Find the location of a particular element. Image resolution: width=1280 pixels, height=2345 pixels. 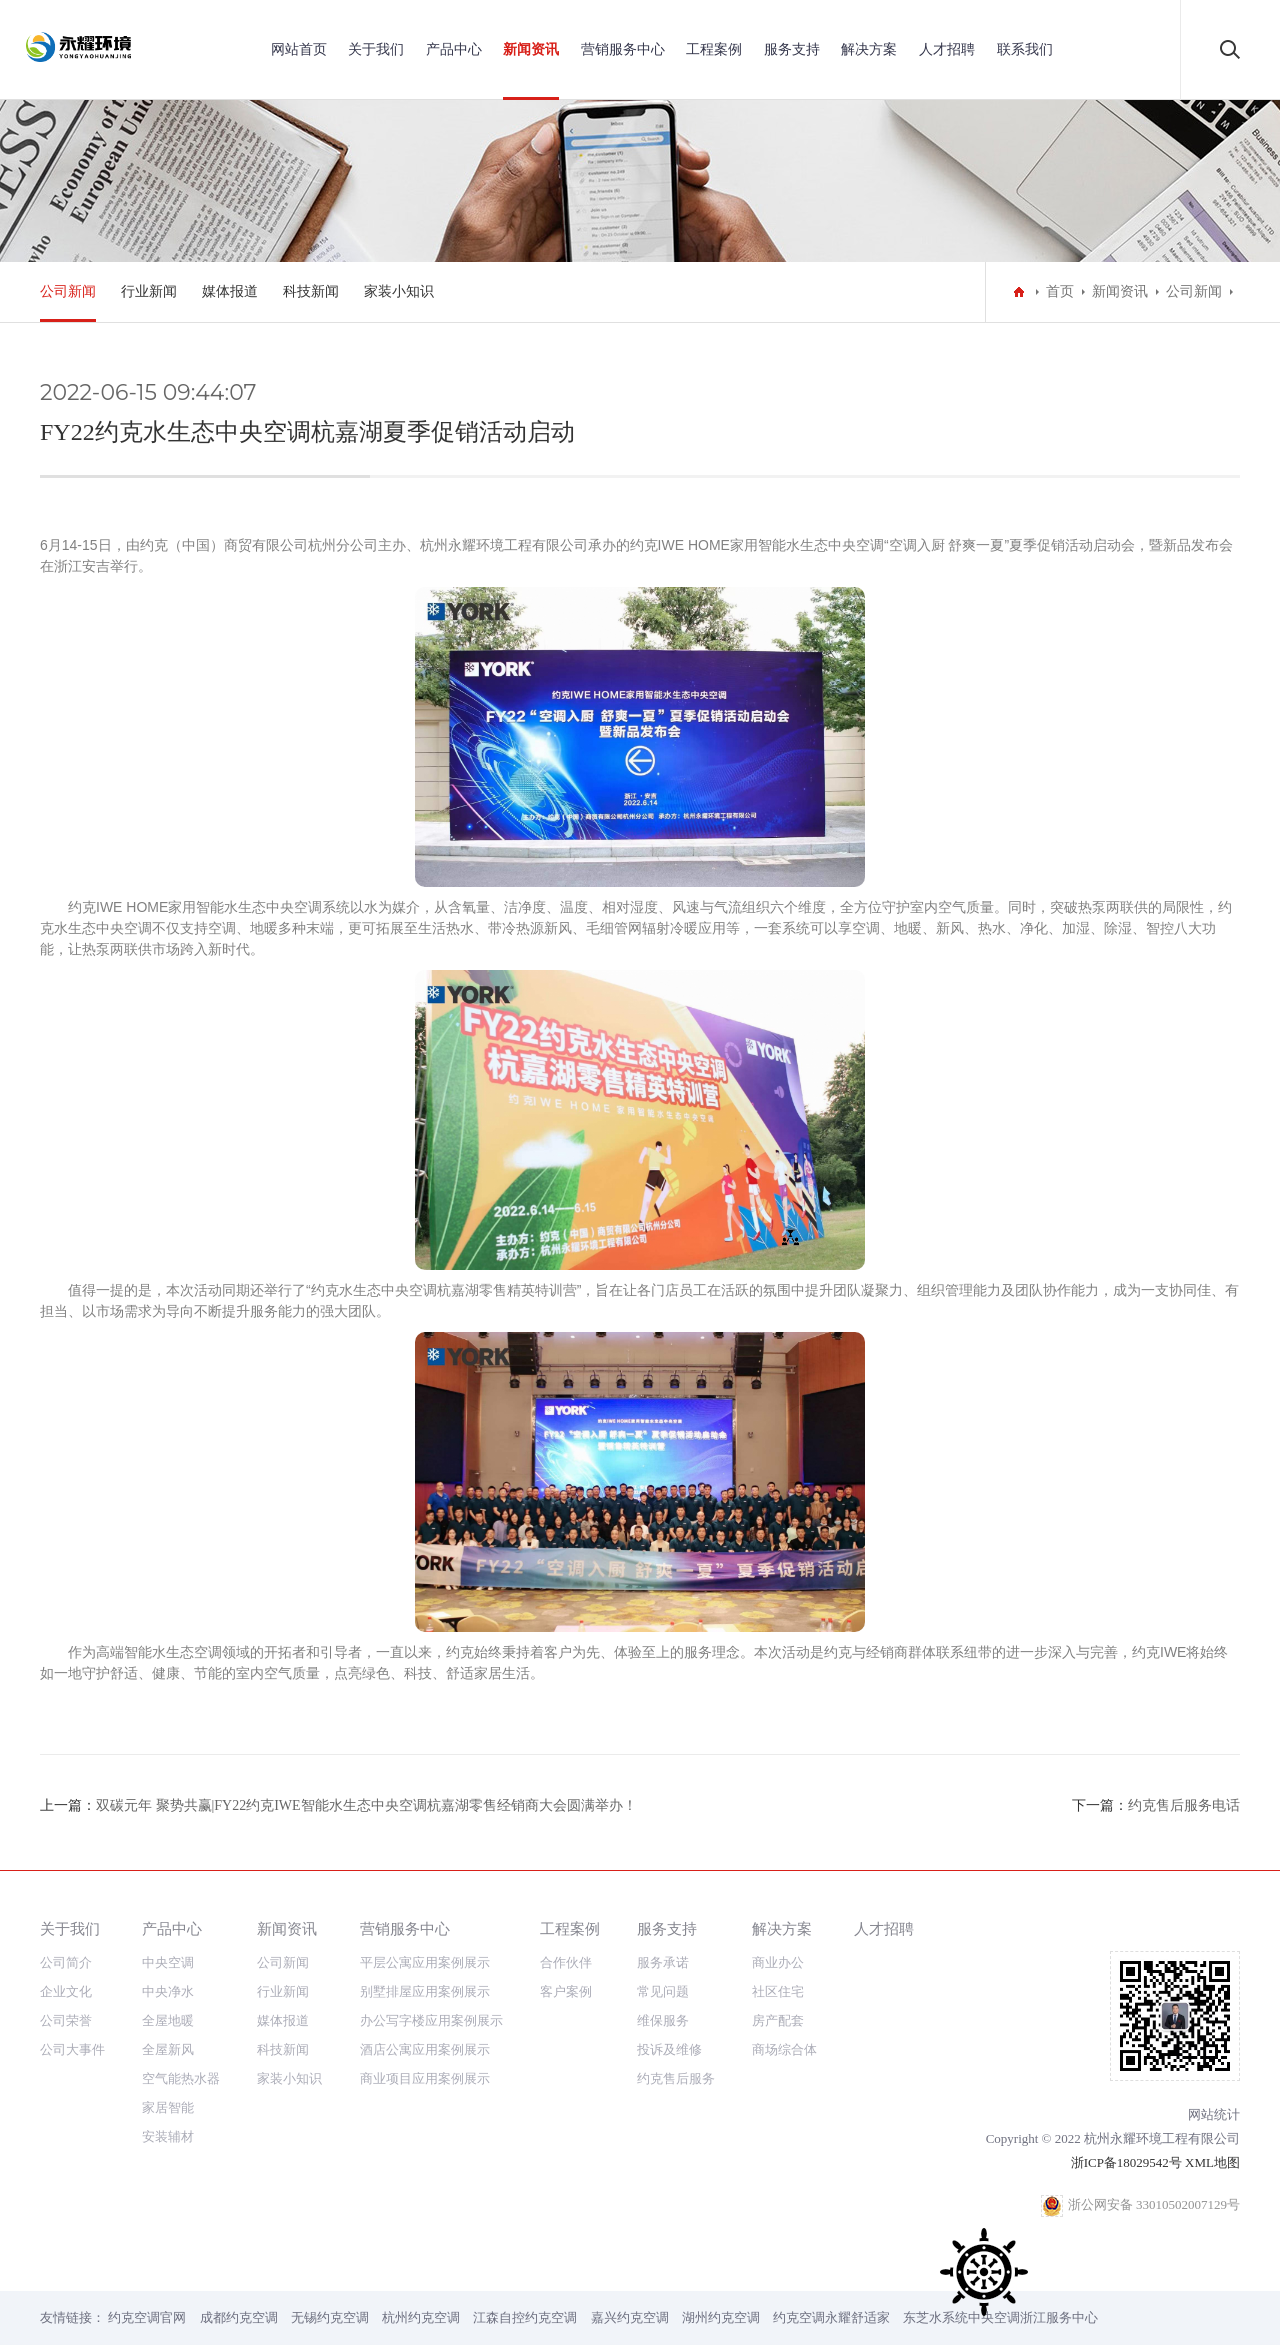

navigate to sailing or nautical settings is located at coordinates (984, 2272).